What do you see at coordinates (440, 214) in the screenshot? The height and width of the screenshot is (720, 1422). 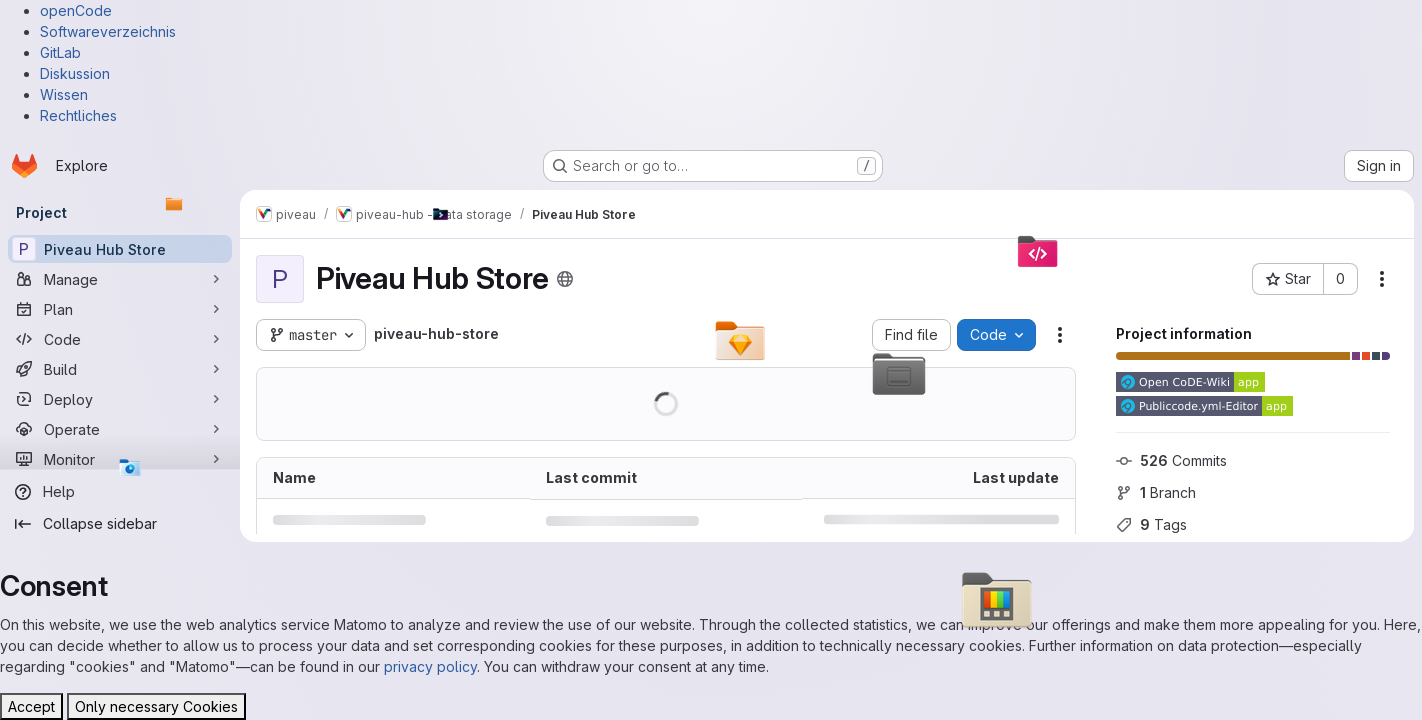 I see `open wondershare filmora go project files` at bounding box center [440, 214].